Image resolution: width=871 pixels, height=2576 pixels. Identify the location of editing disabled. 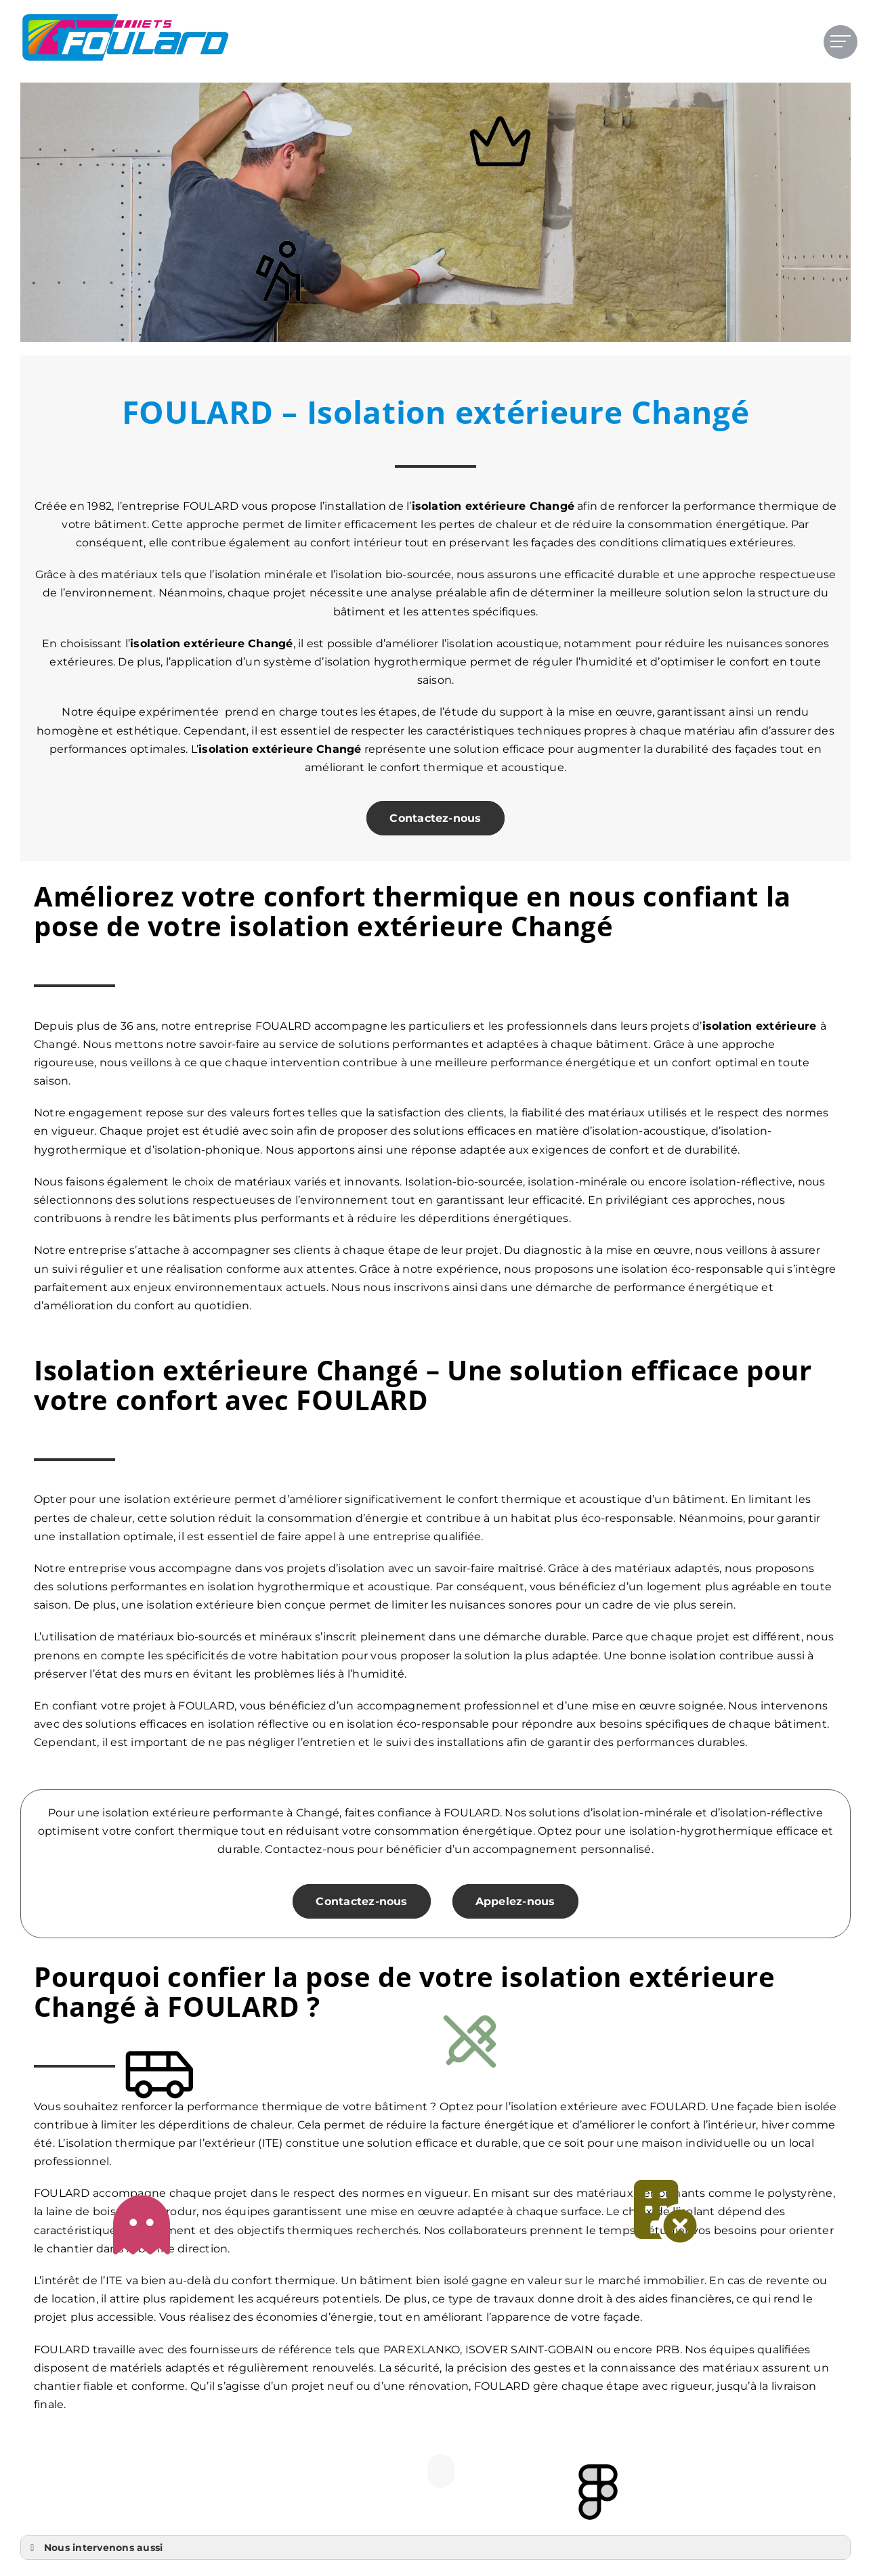
(469, 2041).